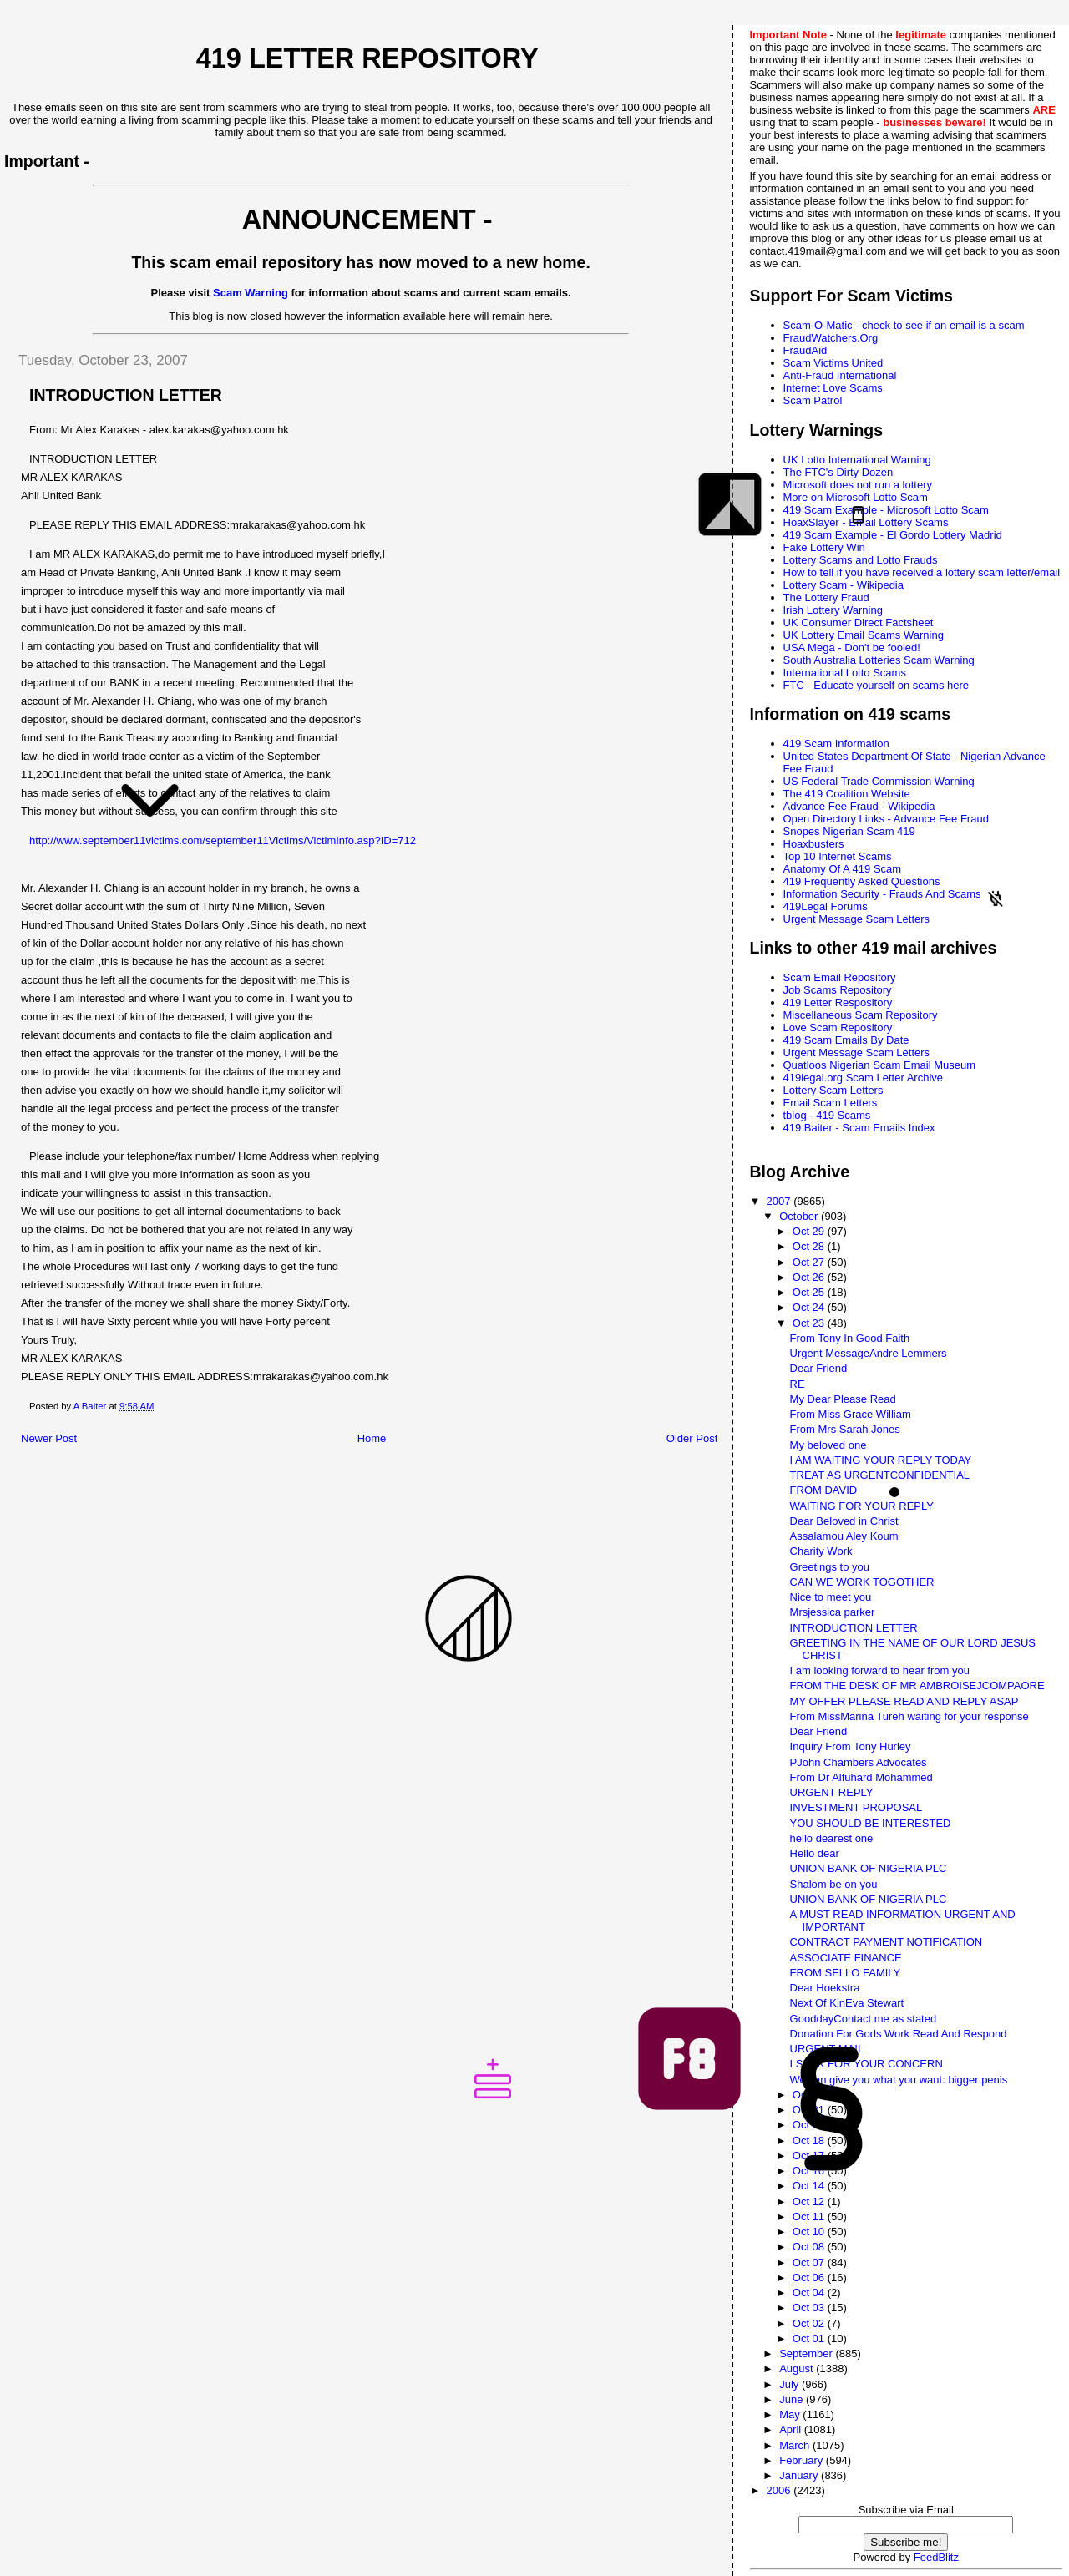  What do you see at coordinates (469, 1618) in the screenshot?
I see `adjust contrast or display settings` at bounding box center [469, 1618].